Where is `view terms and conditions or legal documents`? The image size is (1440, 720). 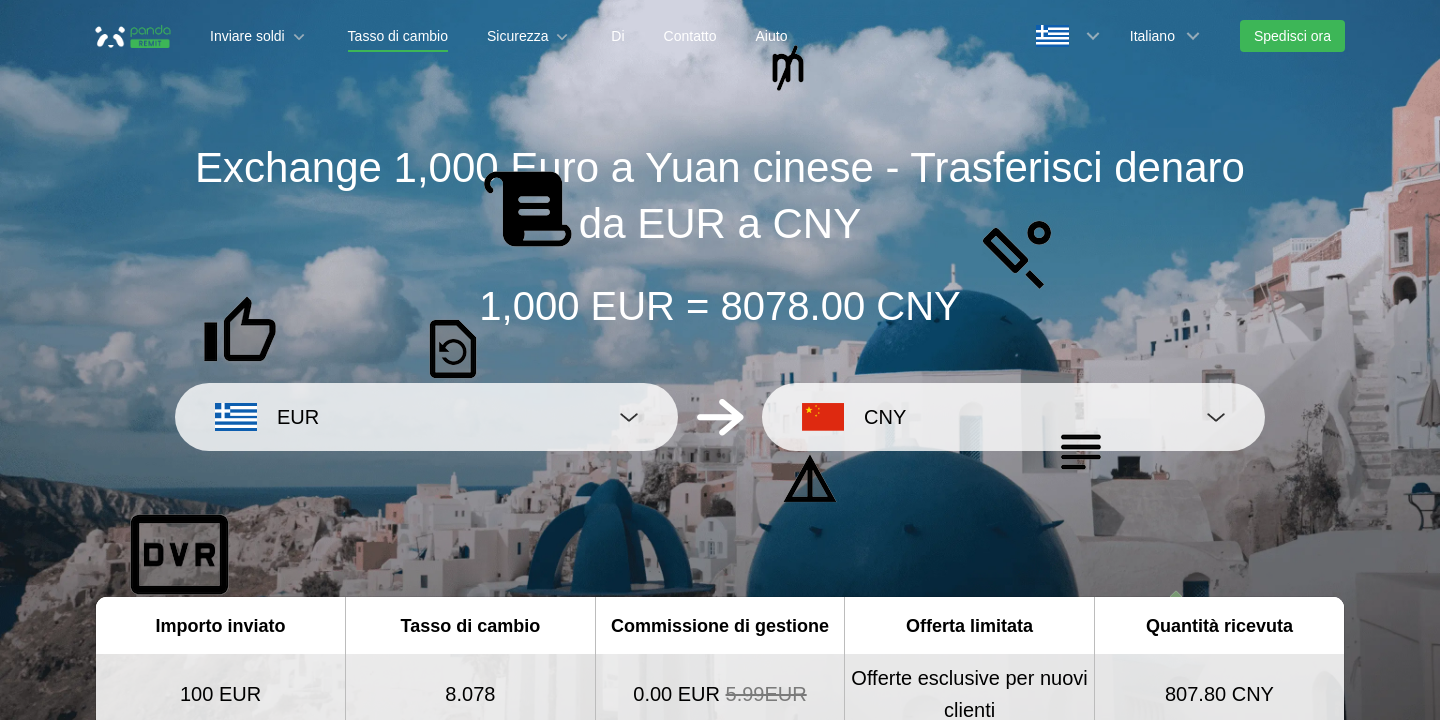
view terms and conditions or legal documents is located at coordinates (531, 209).